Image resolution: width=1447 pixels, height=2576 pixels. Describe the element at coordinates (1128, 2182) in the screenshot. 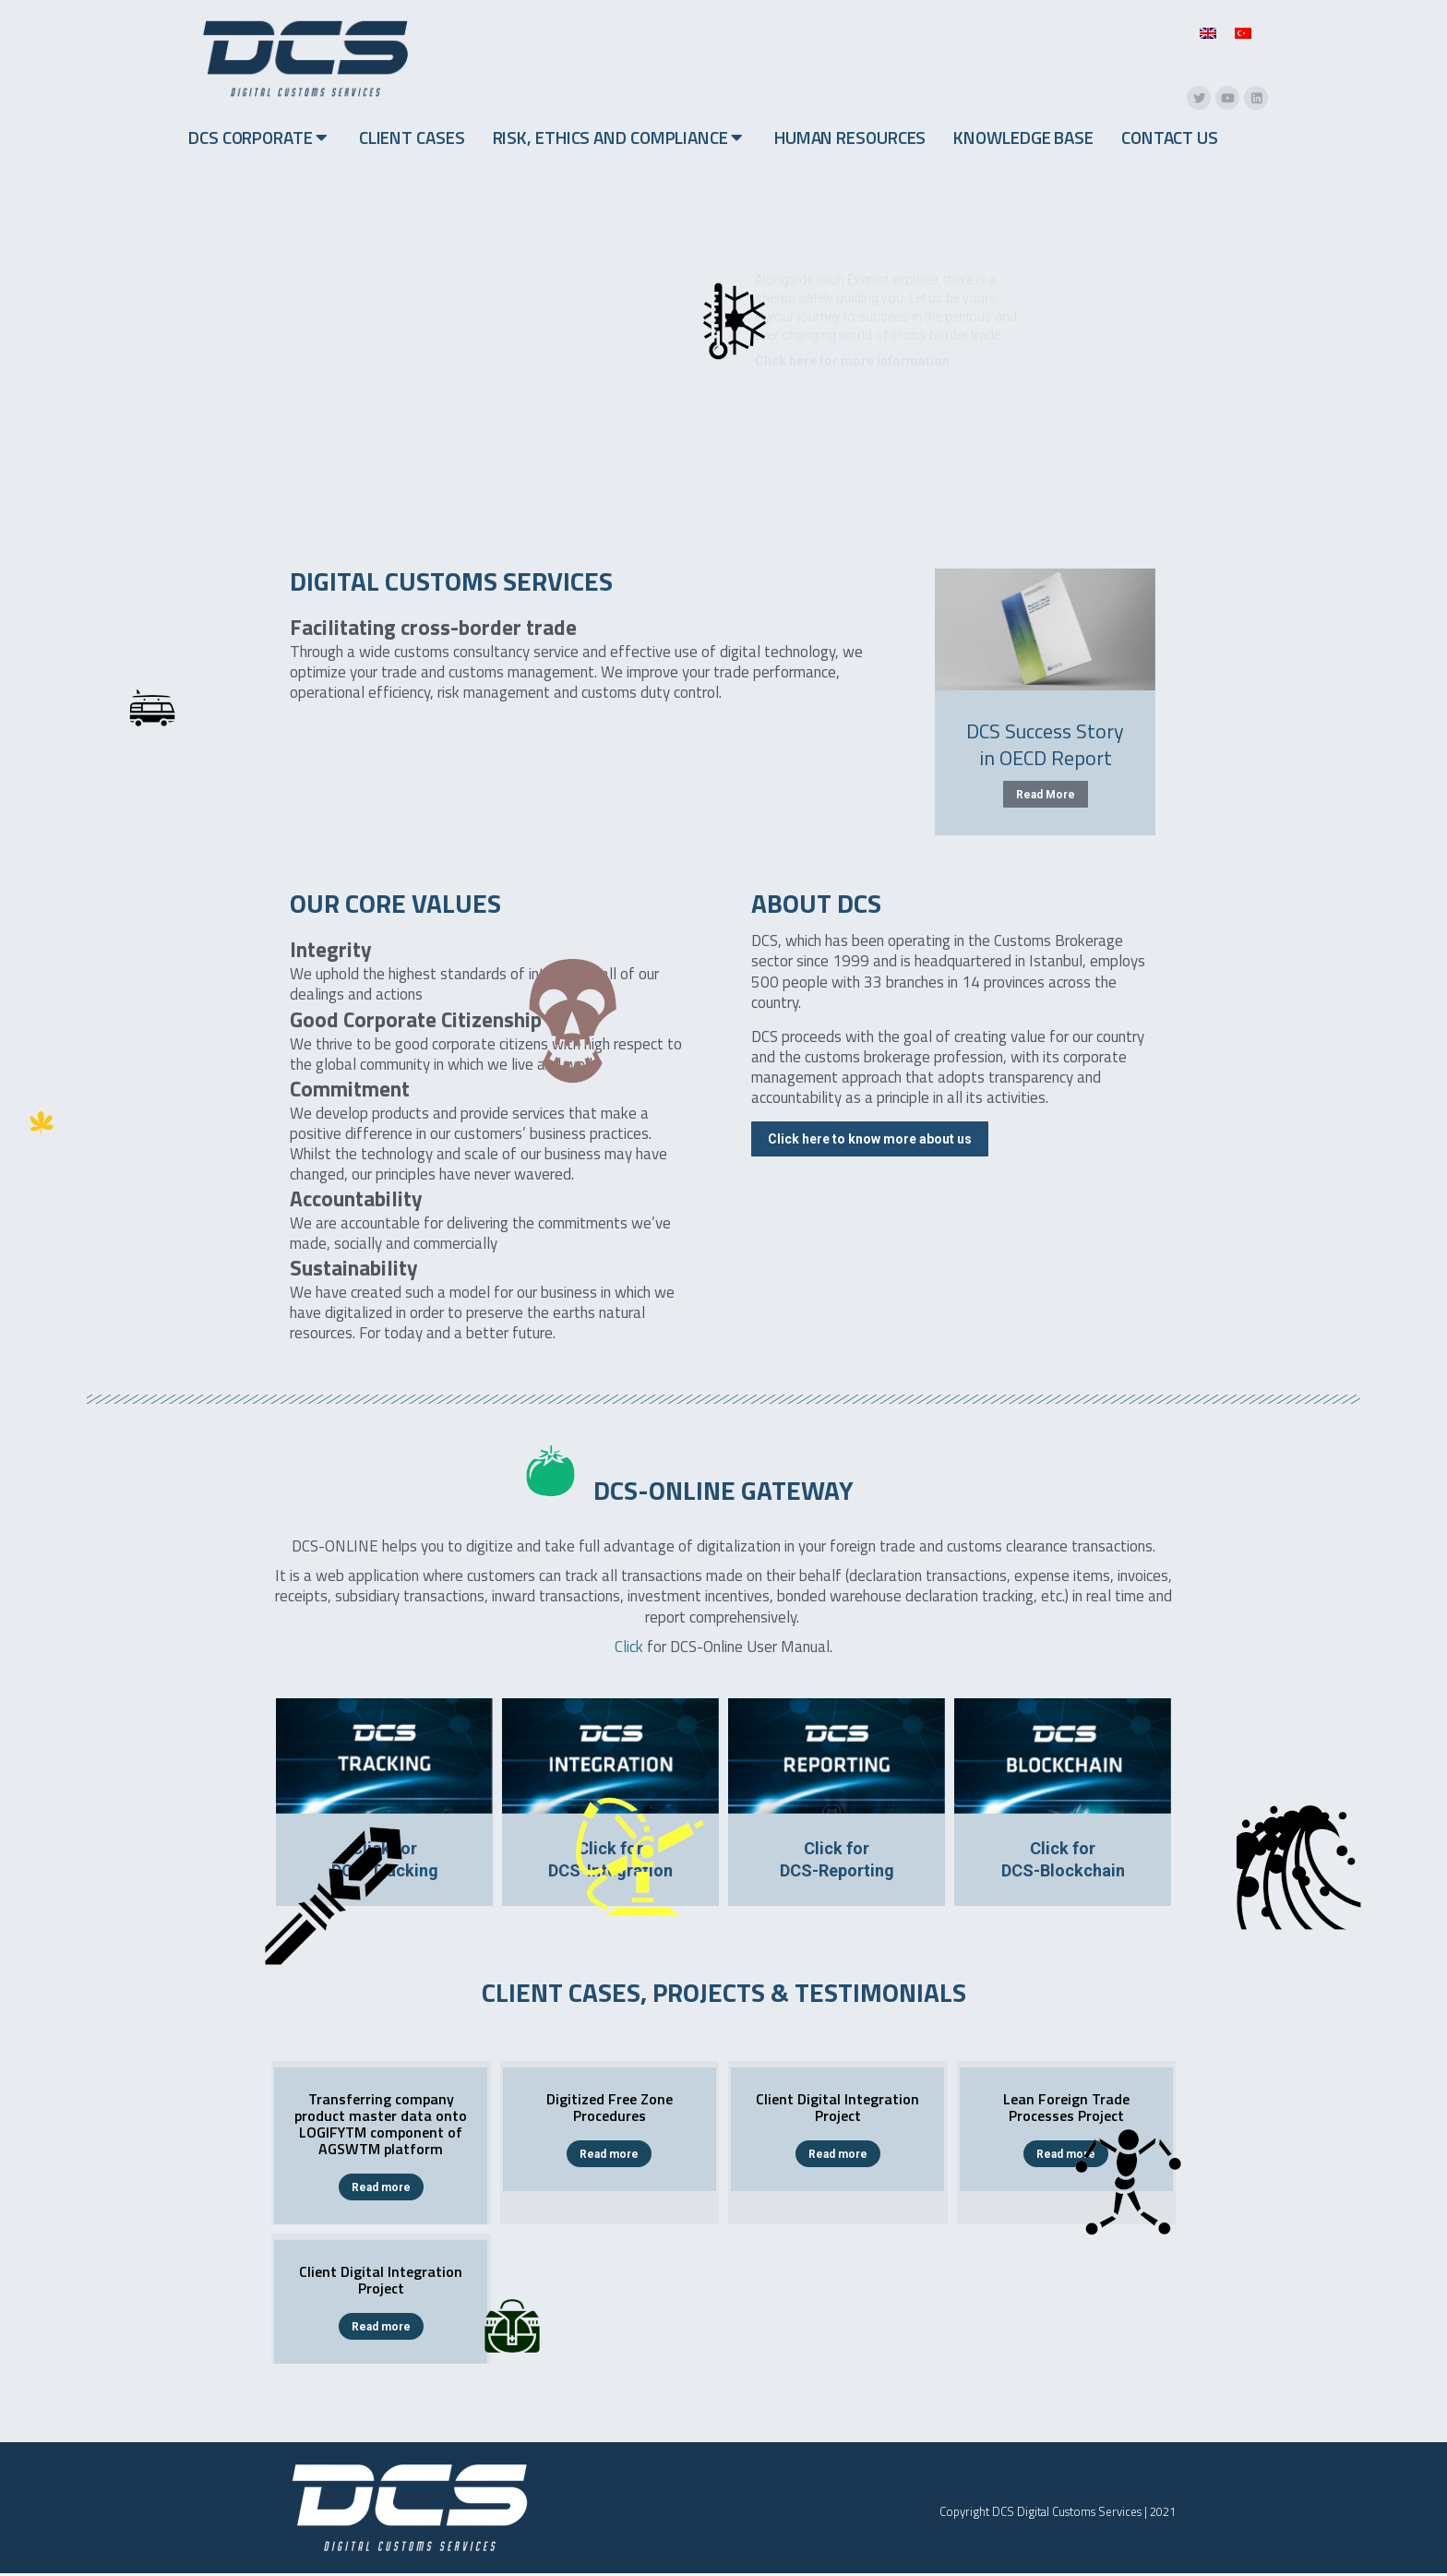

I see `access puppet or marionette controls` at that location.